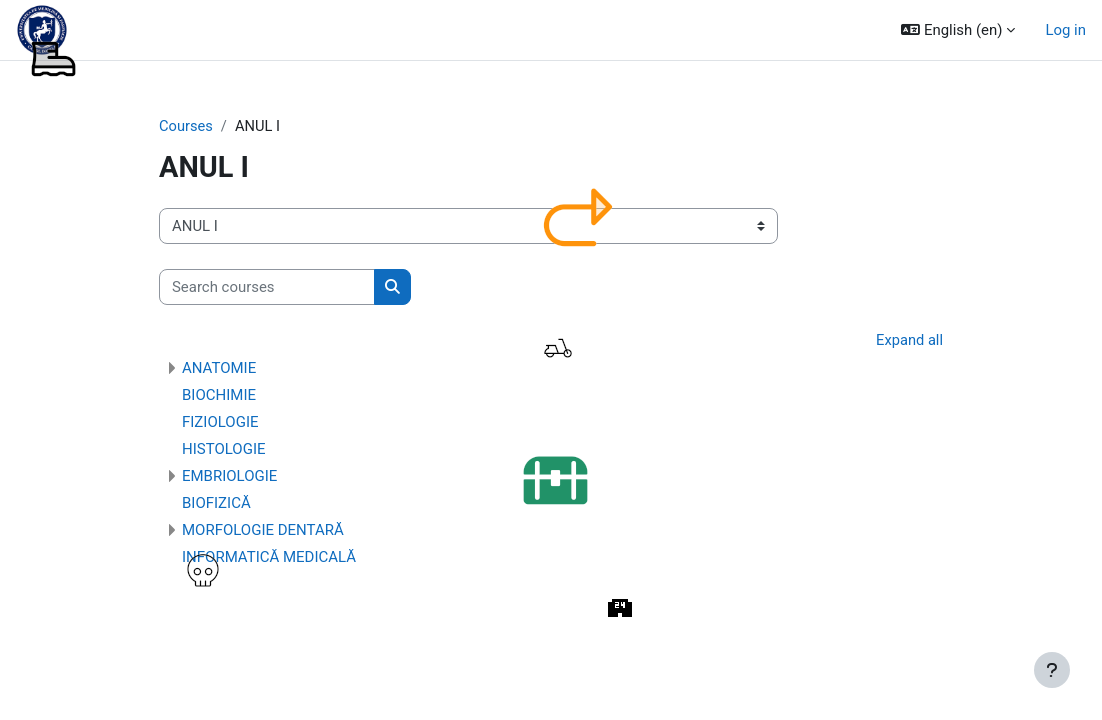  I want to click on indicates dangerous or hazardous content, so click(203, 571).